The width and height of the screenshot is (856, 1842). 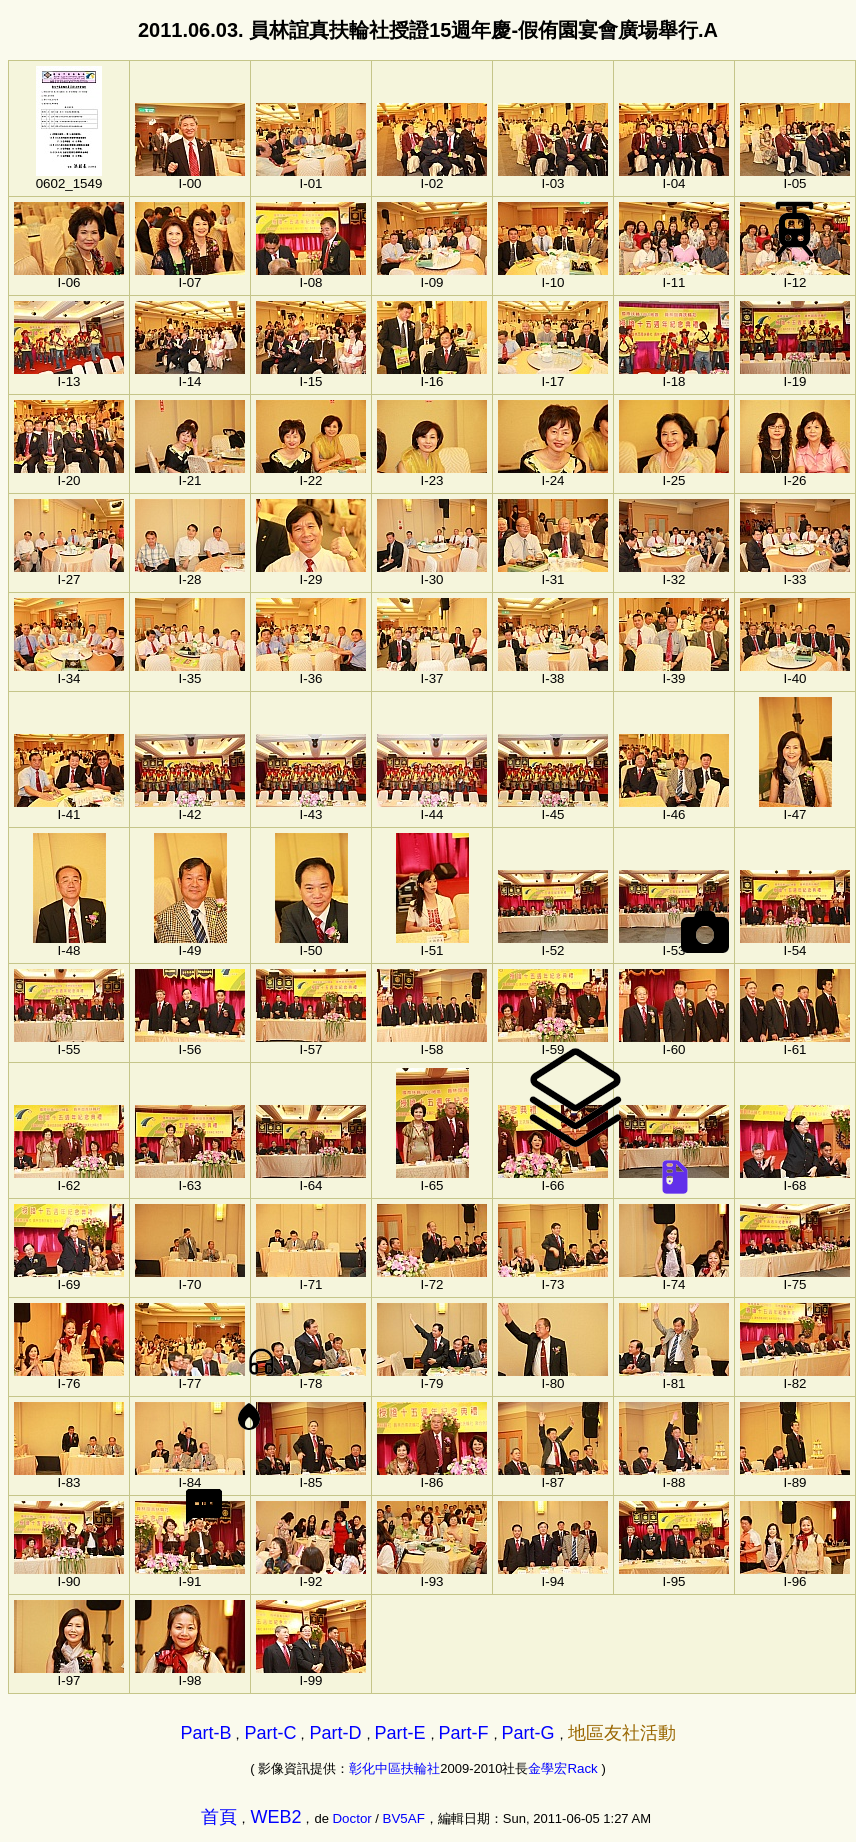 I want to click on access audio or music playback, so click(x=261, y=1362).